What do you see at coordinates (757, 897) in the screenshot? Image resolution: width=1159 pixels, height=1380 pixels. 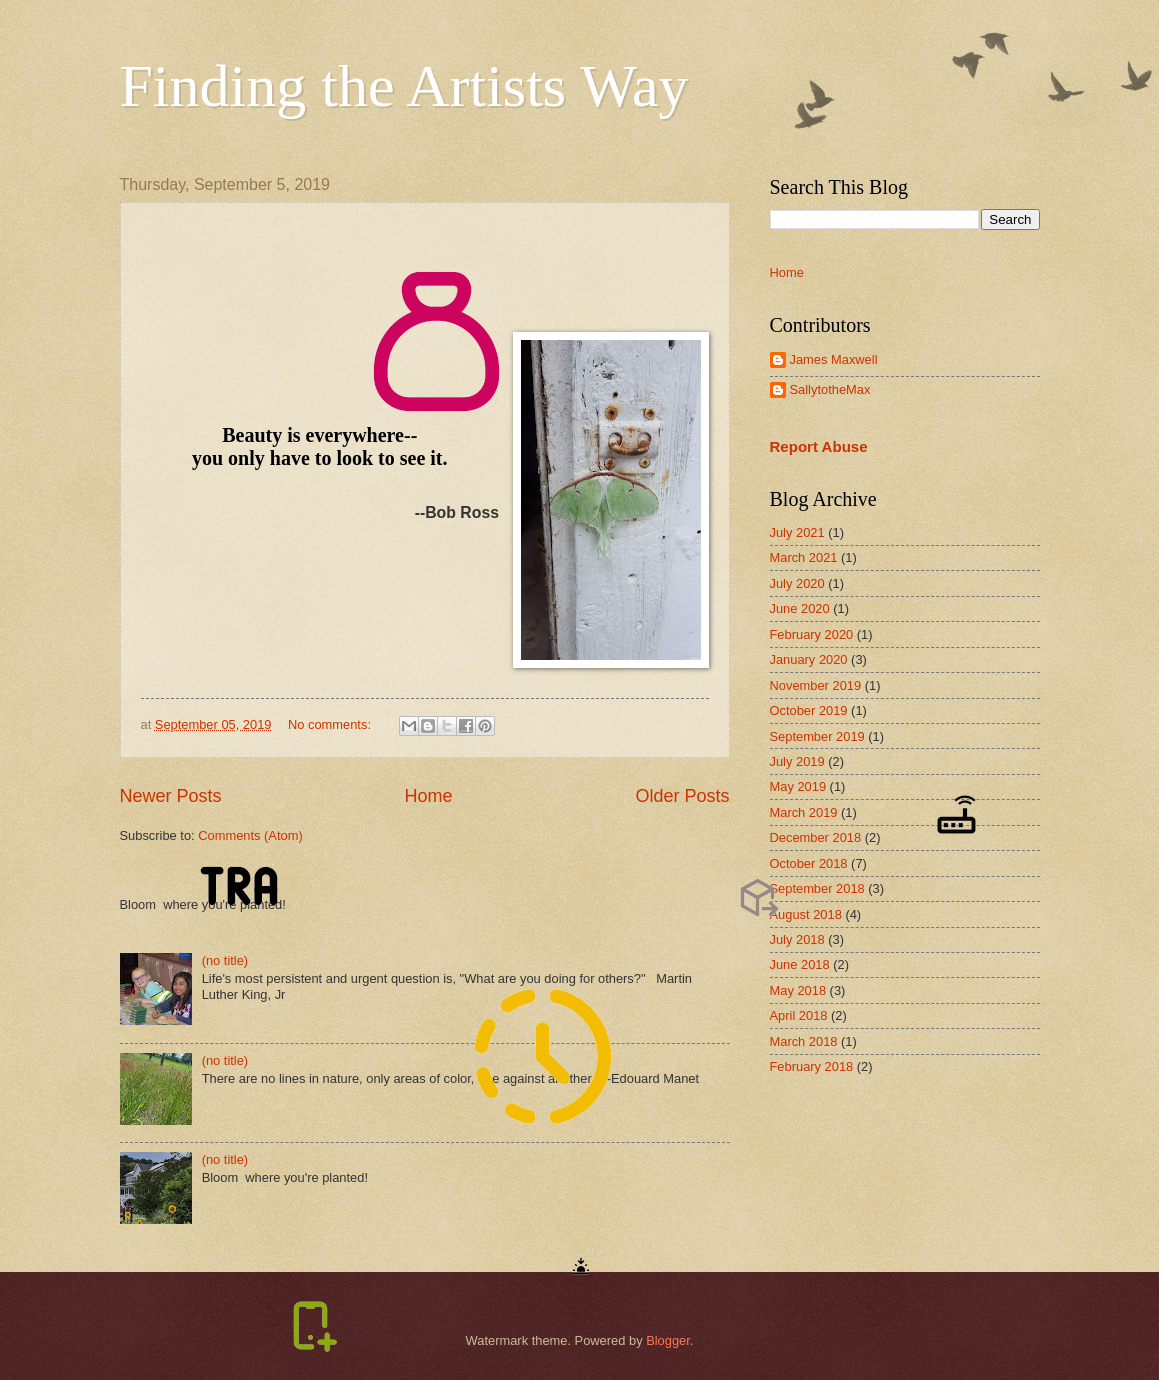 I see `export or send a package` at bounding box center [757, 897].